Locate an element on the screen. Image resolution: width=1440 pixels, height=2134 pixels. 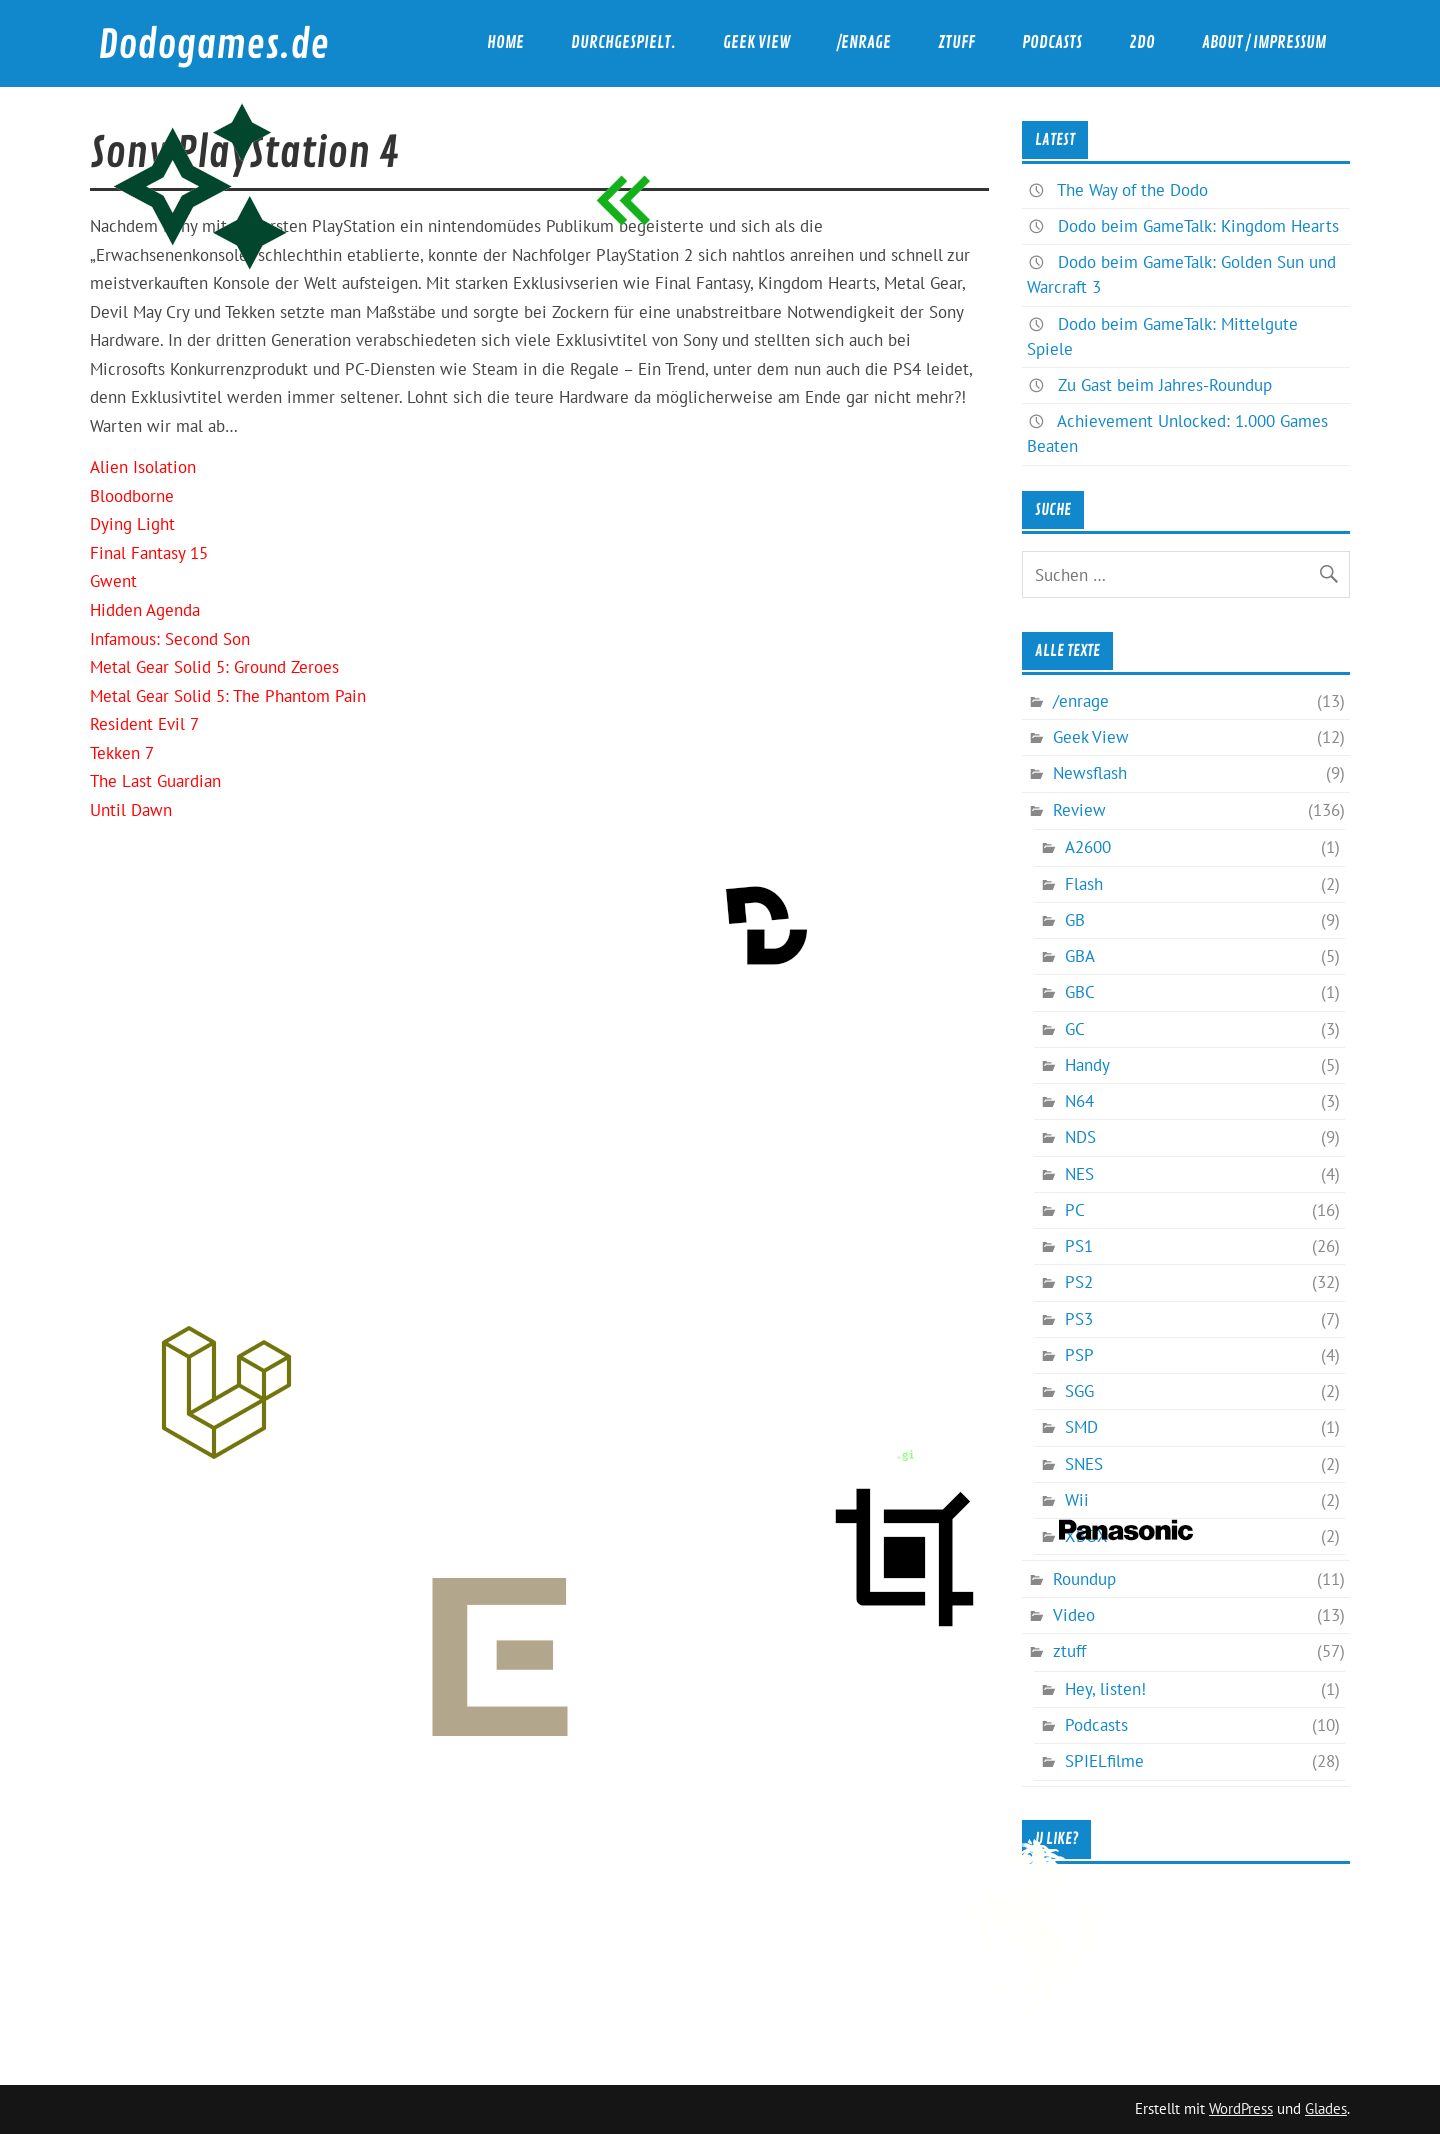
open Decap CMS dashboard is located at coordinates (766, 925).